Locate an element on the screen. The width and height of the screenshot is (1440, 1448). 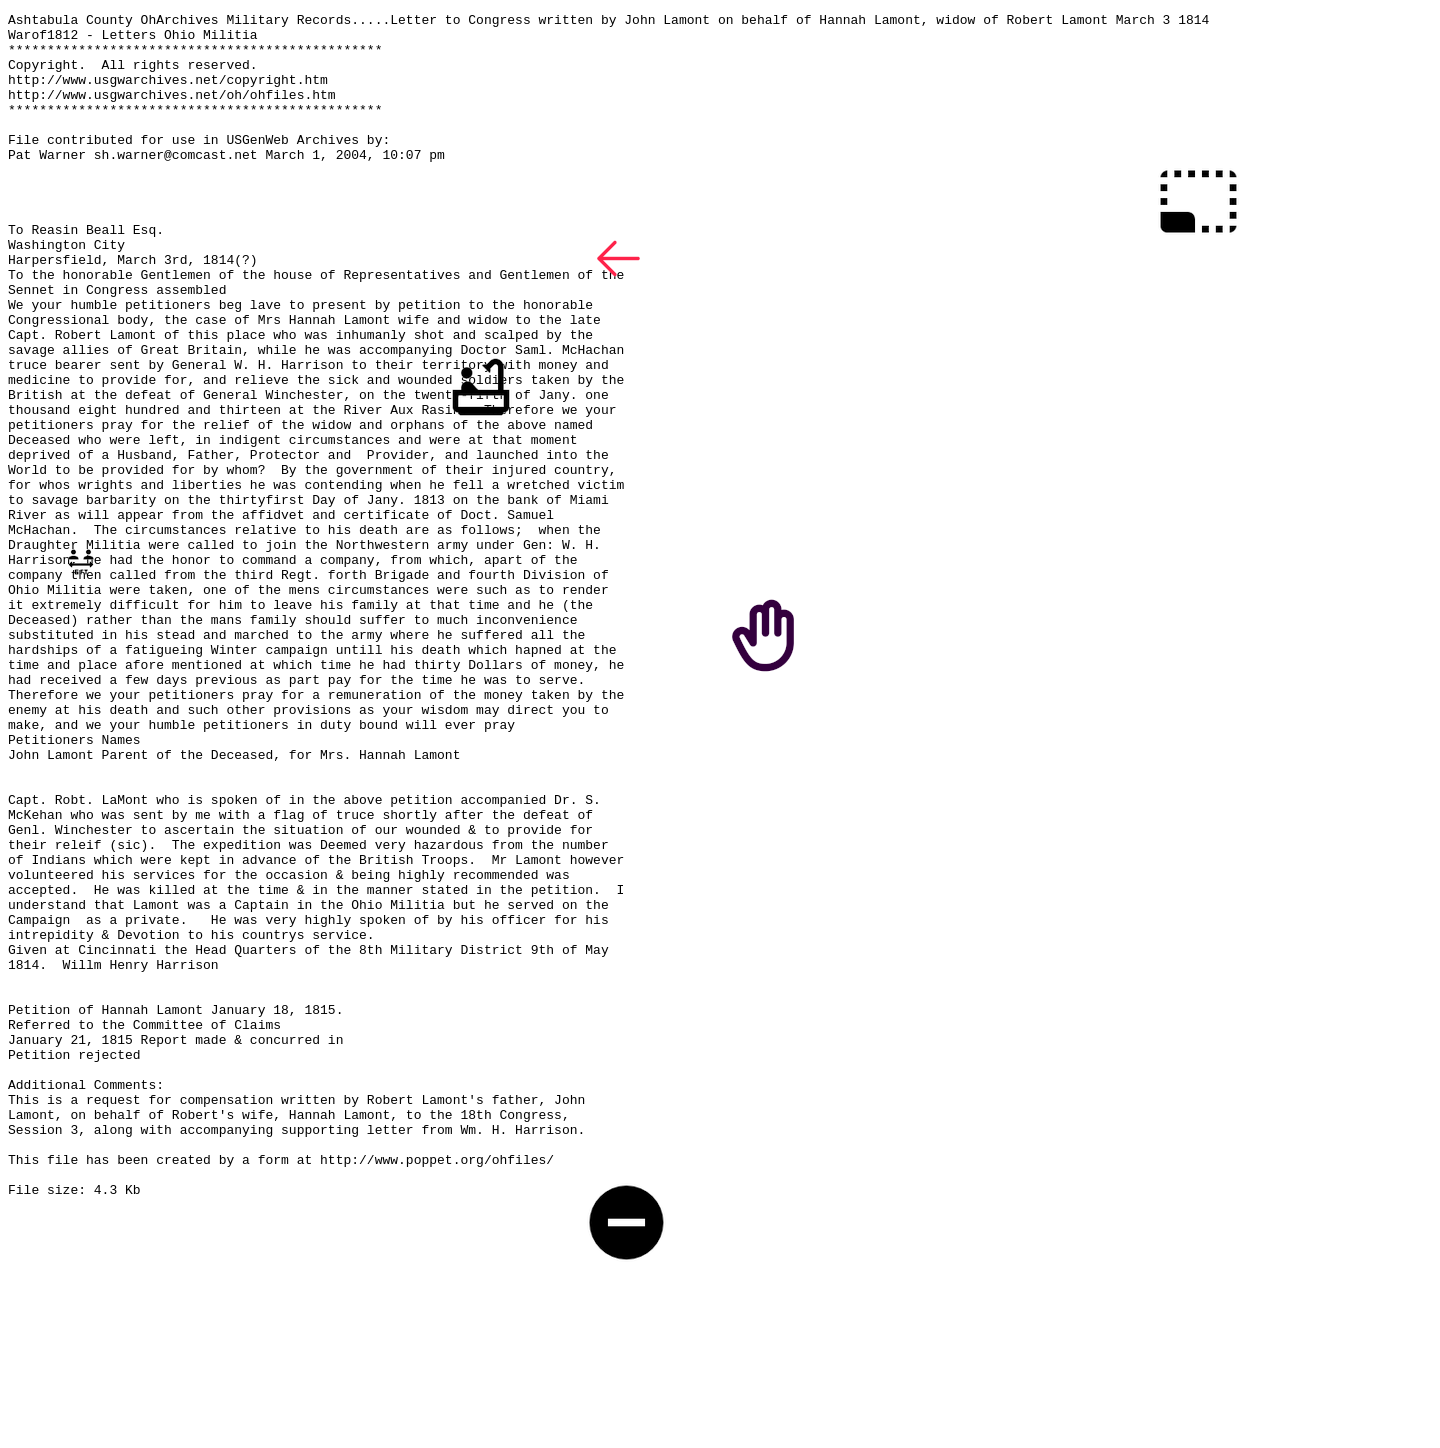
remove an item from a list is located at coordinates (626, 1222).